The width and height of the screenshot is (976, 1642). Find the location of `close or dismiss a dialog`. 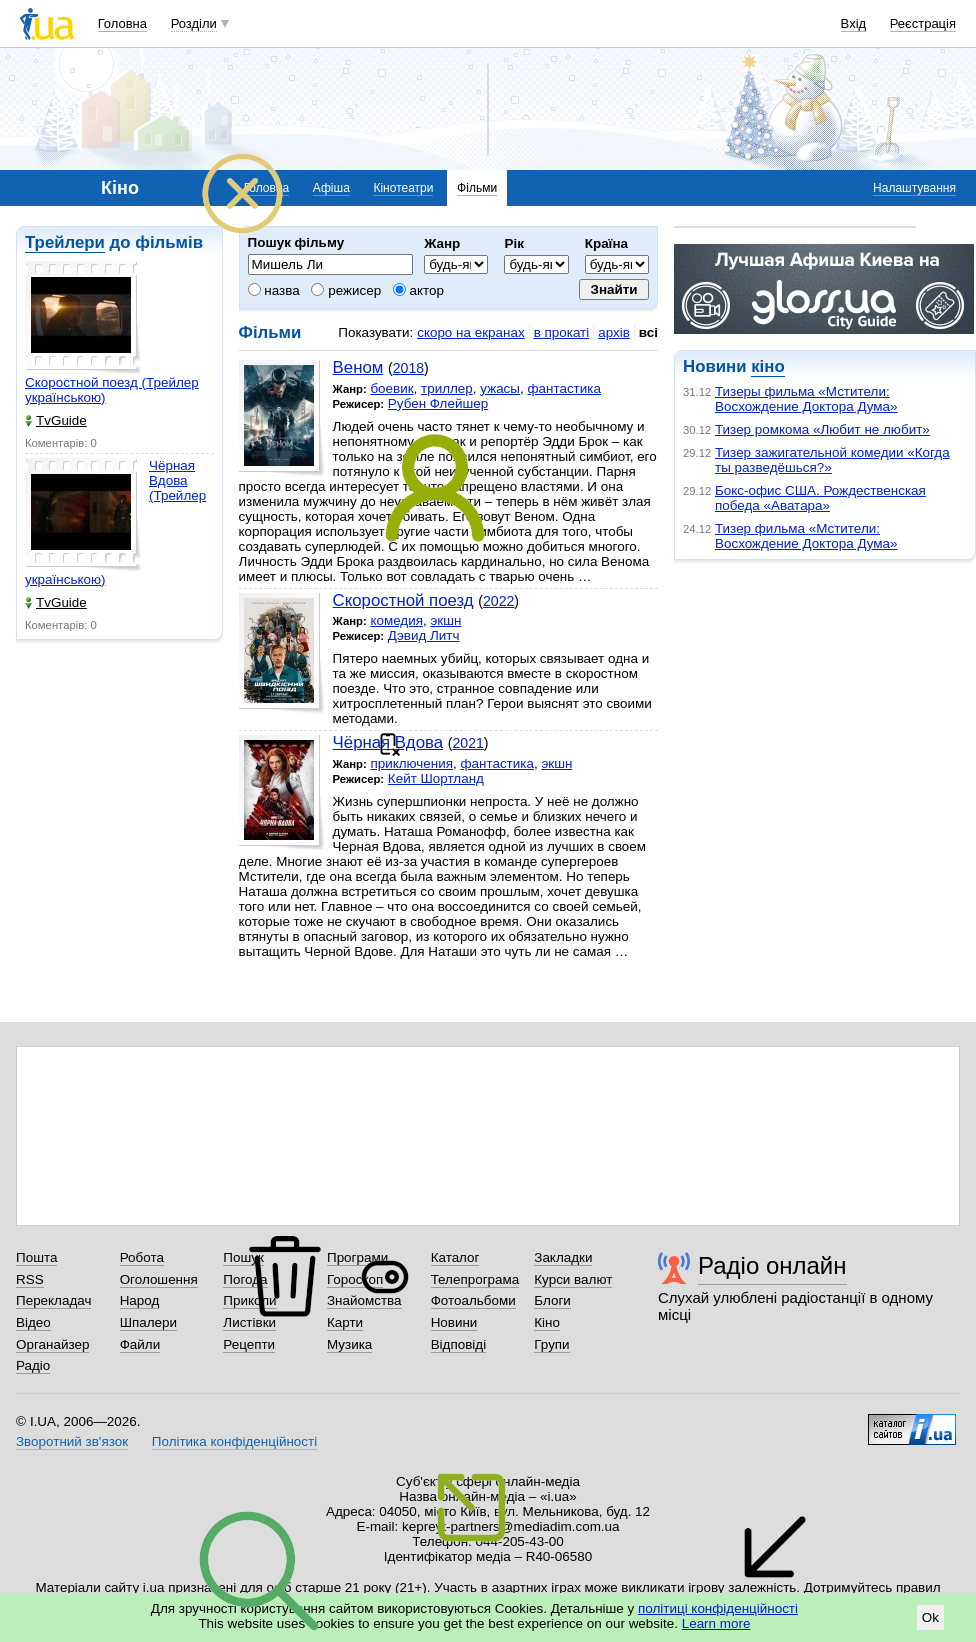

close or dismiss a dialog is located at coordinates (242, 193).